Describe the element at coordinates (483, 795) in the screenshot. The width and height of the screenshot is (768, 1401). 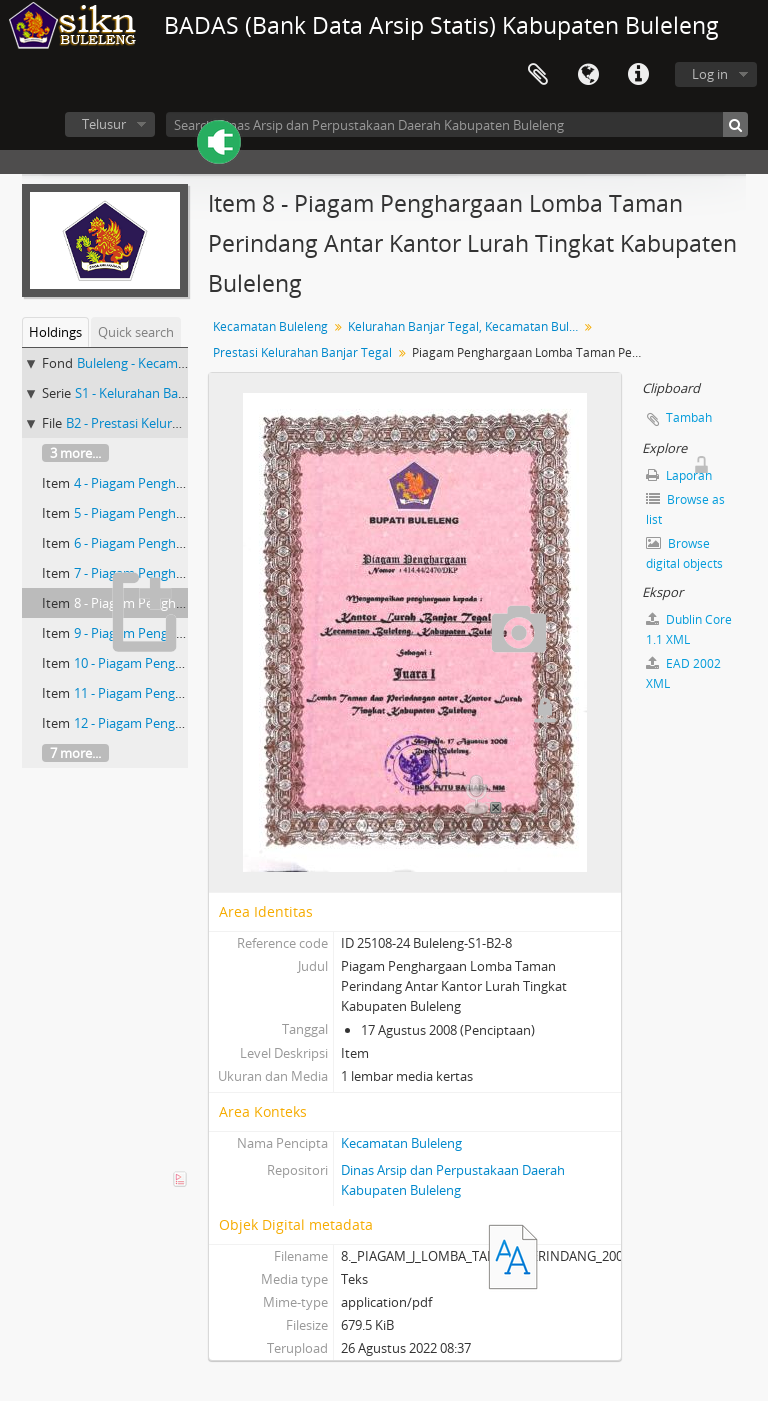
I see `microphone is muted` at that location.